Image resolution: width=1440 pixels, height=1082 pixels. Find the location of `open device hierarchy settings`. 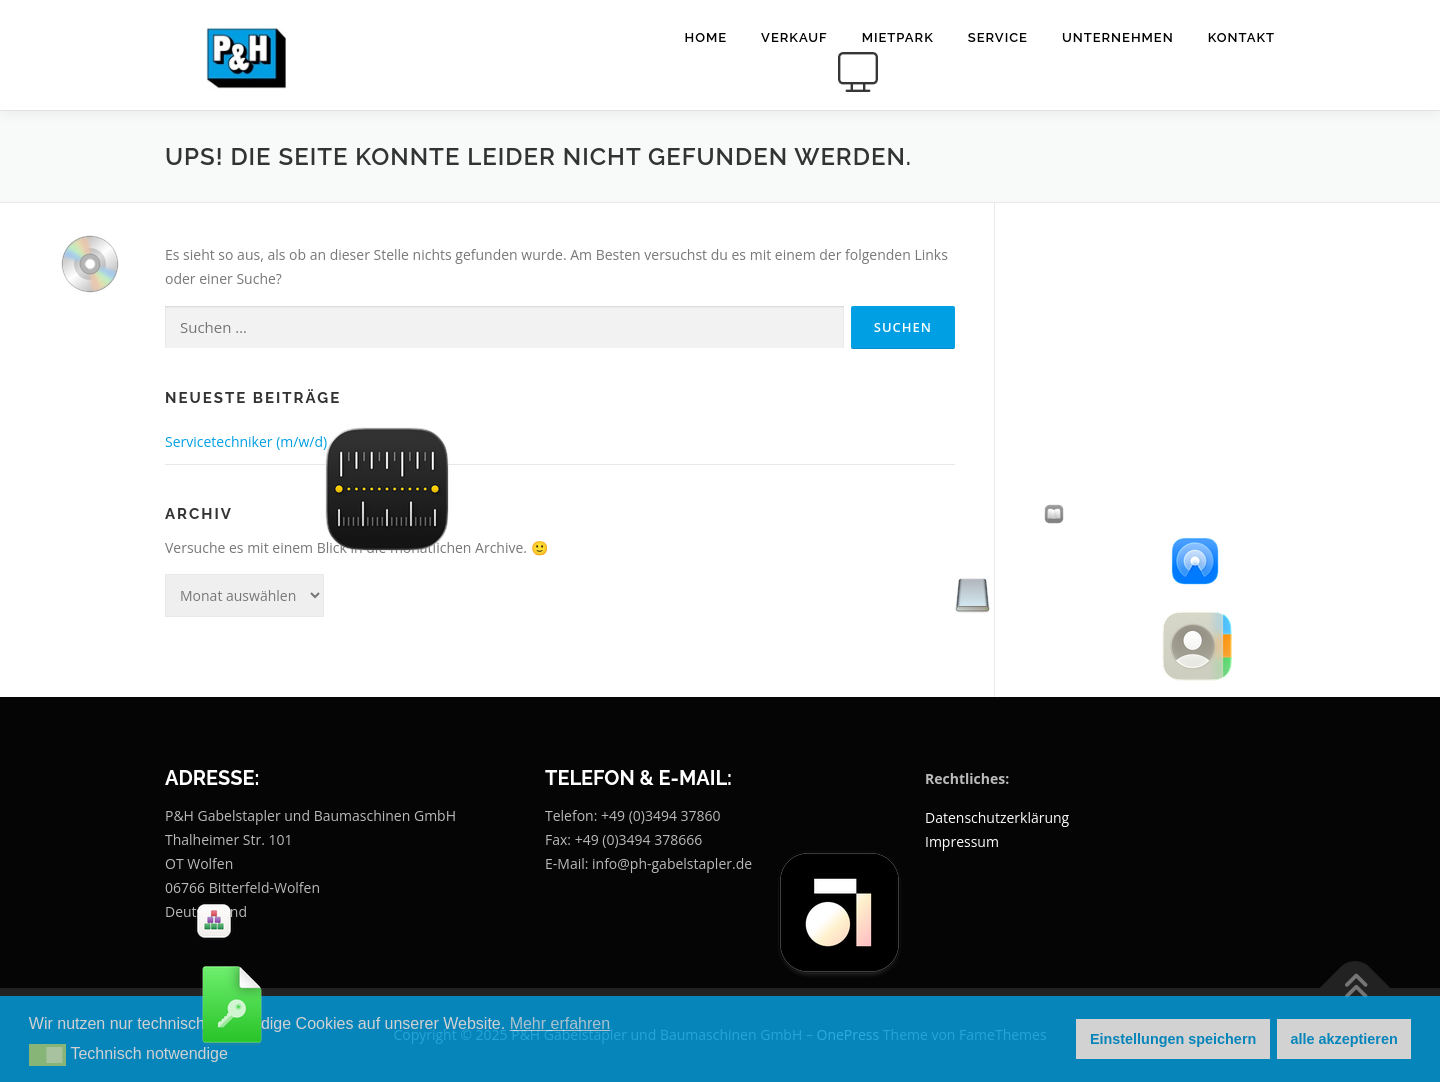

open device hierarchy settings is located at coordinates (214, 921).